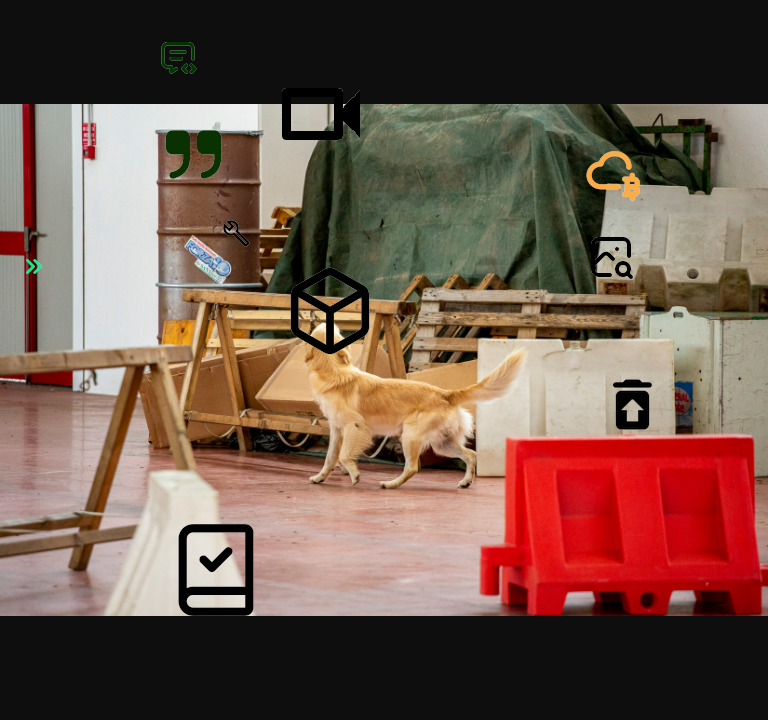 The width and height of the screenshot is (768, 720). I want to click on access settings or configuration options, so click(236, 233).